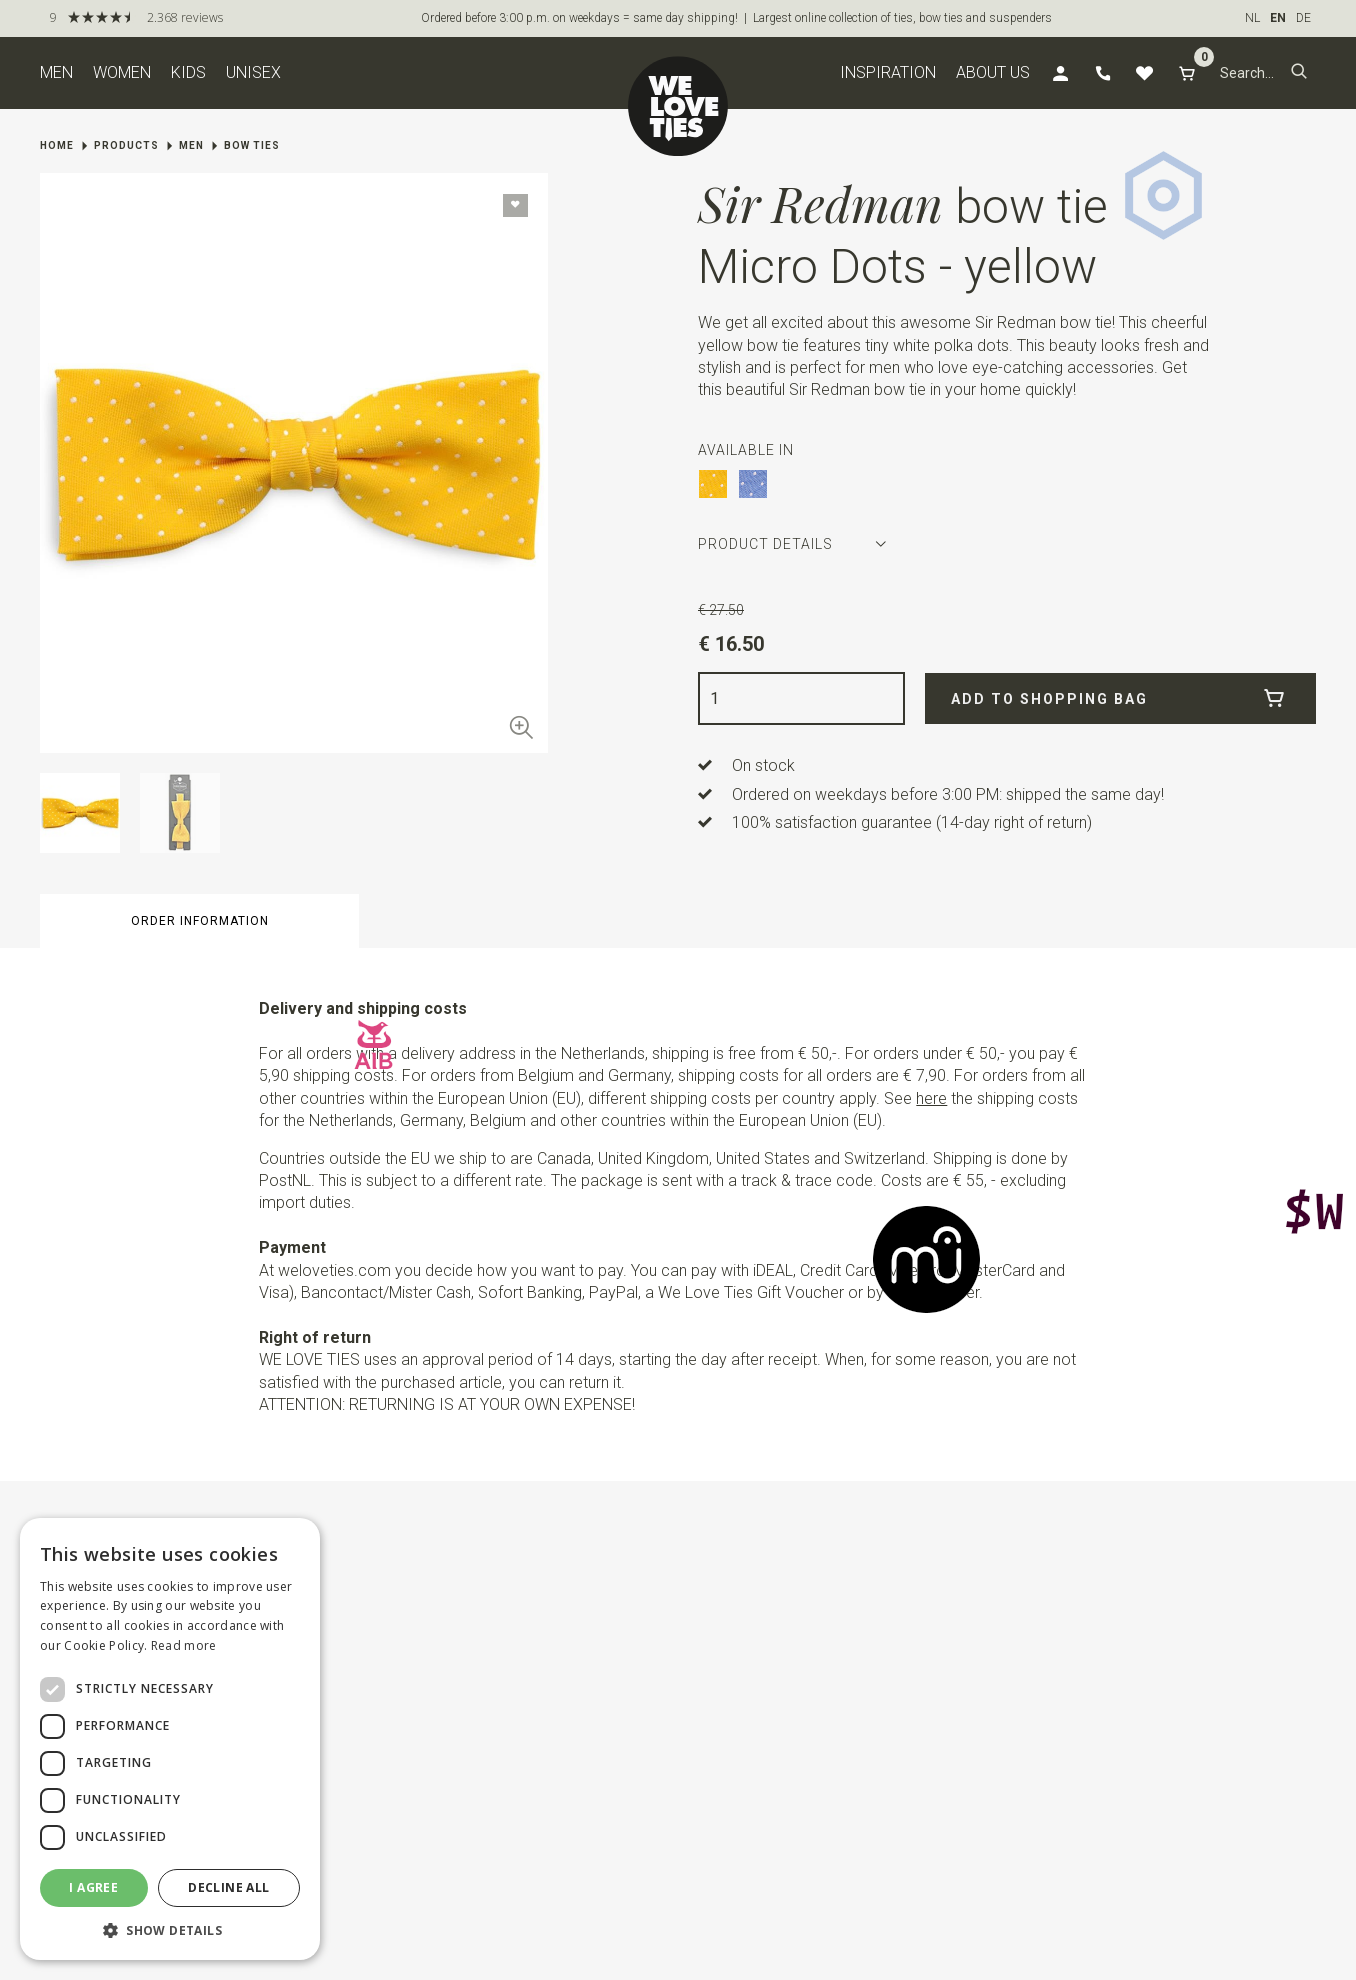 This screenshot has height=1980, width=1356. Describe the element at coordinates (1163, 195) in the screenshot. I see `access settings or preferences` at that location.